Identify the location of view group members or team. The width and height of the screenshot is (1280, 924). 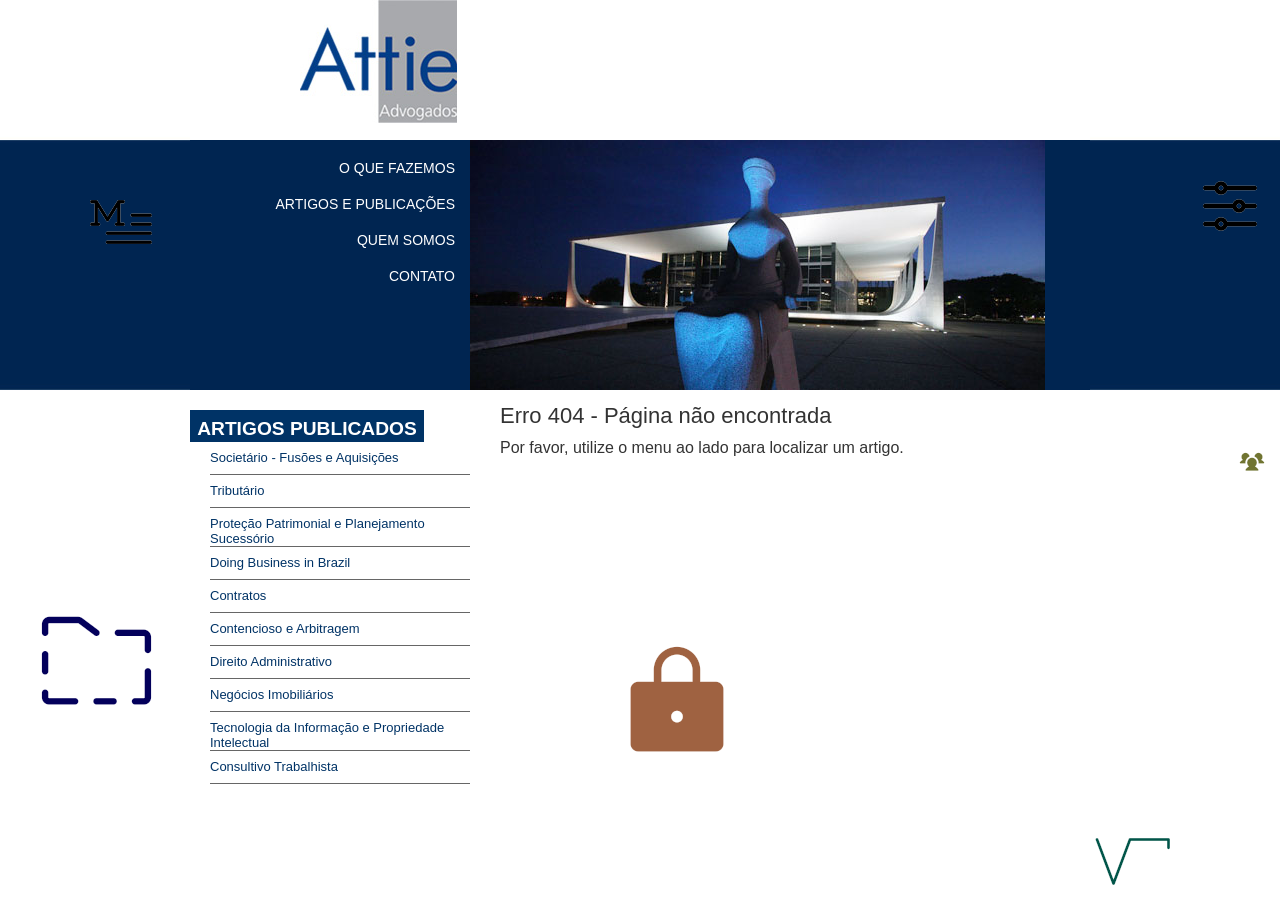
(1252, 461).